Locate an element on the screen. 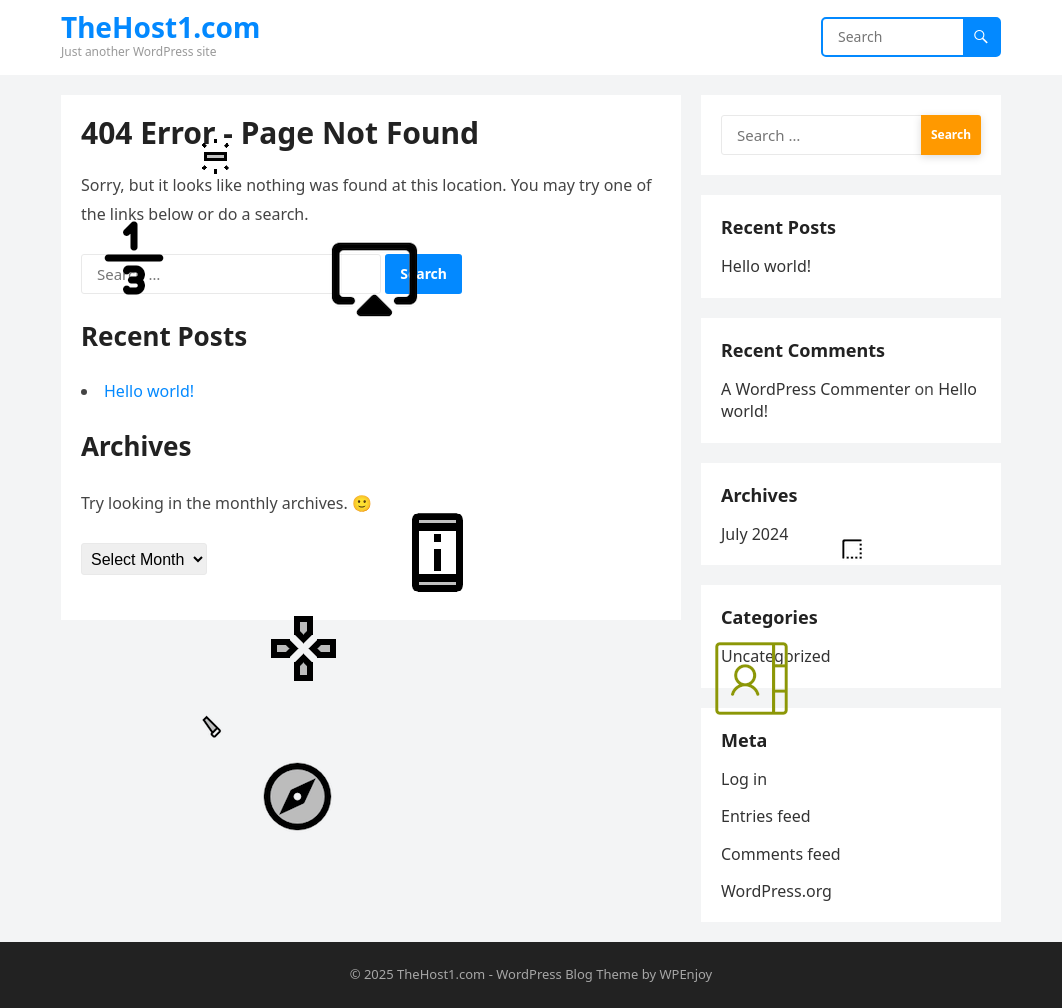 Image resolution: width=1062 pixels, height=1008 pixels. customize border style for a selected element is located at coordinates (852, 549).